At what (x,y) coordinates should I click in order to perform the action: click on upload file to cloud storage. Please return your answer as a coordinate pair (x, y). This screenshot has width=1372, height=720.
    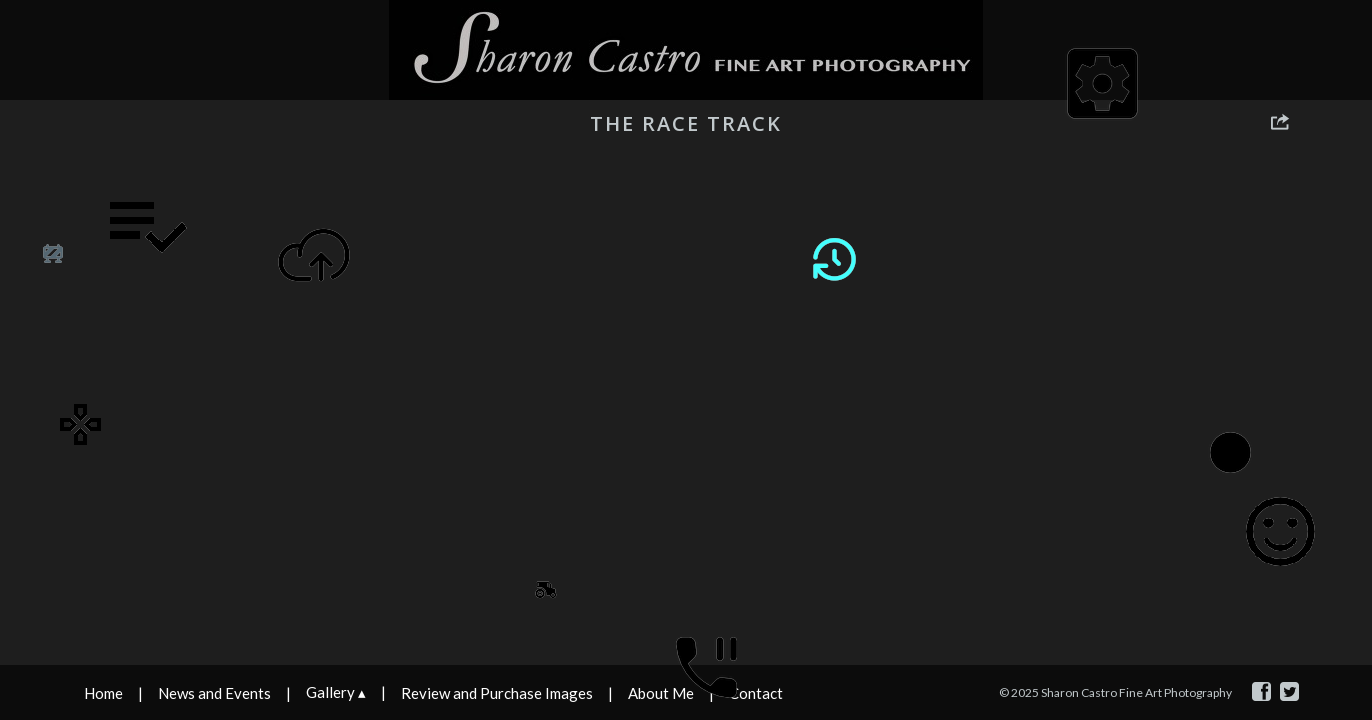
    Looking at the image, I should click on (314, 255).